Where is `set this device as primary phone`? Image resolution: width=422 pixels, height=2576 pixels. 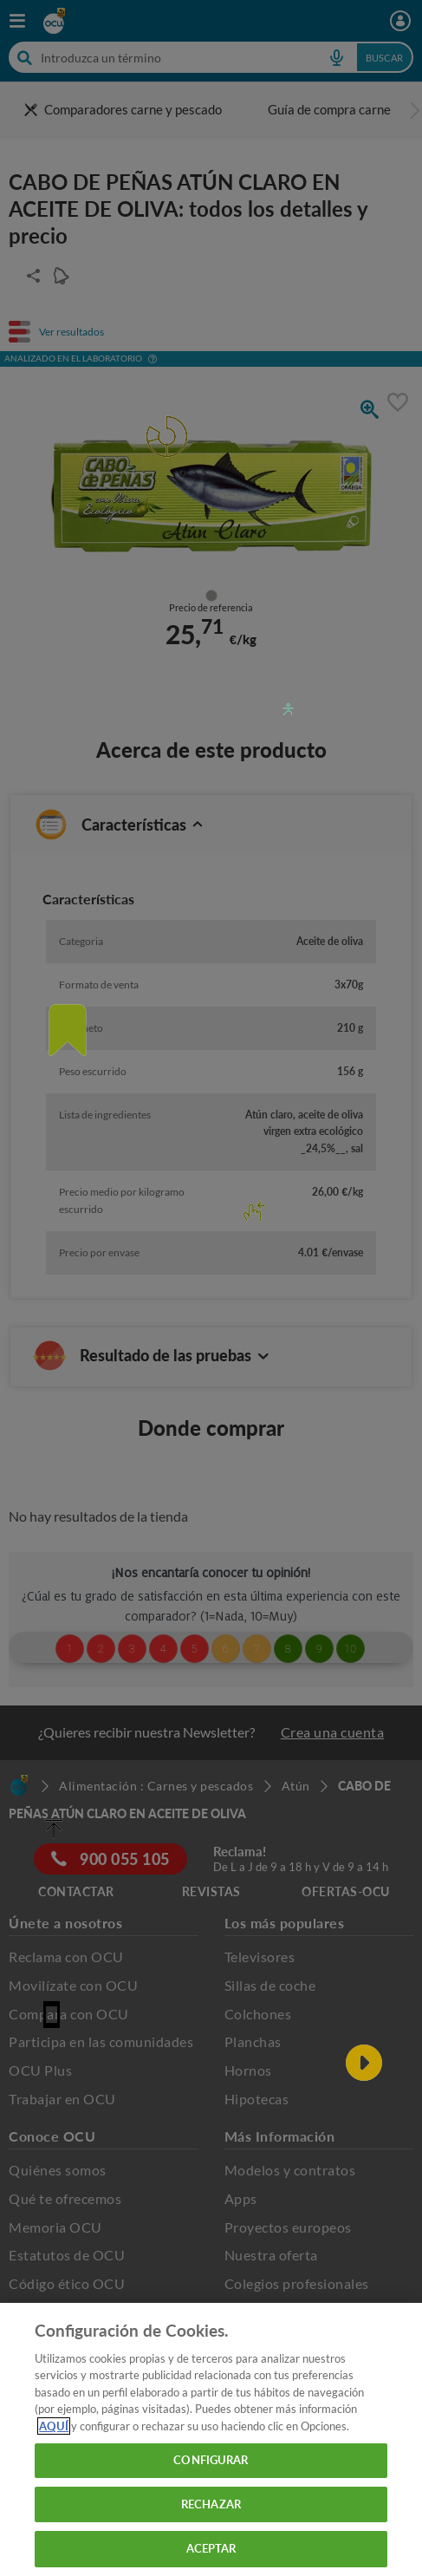 set this device as primary phone is located at coordinates (51, 2014).